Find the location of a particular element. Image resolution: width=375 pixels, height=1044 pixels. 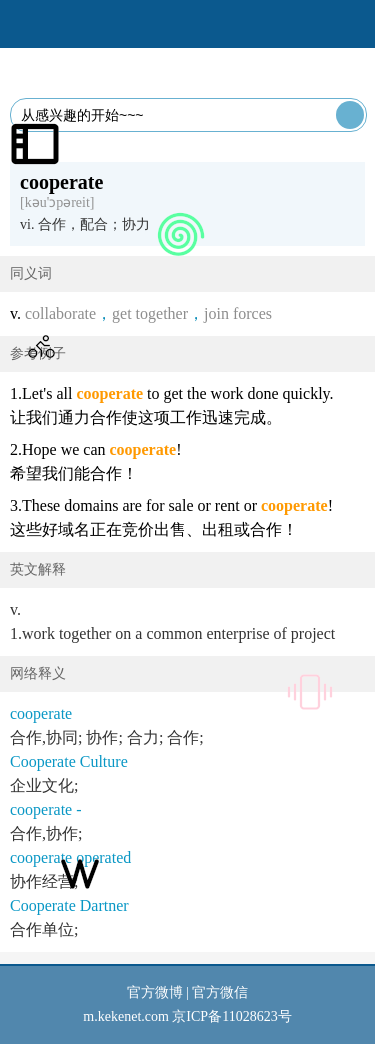

select cycling as transportation mode is located at coordinates (41, 347).